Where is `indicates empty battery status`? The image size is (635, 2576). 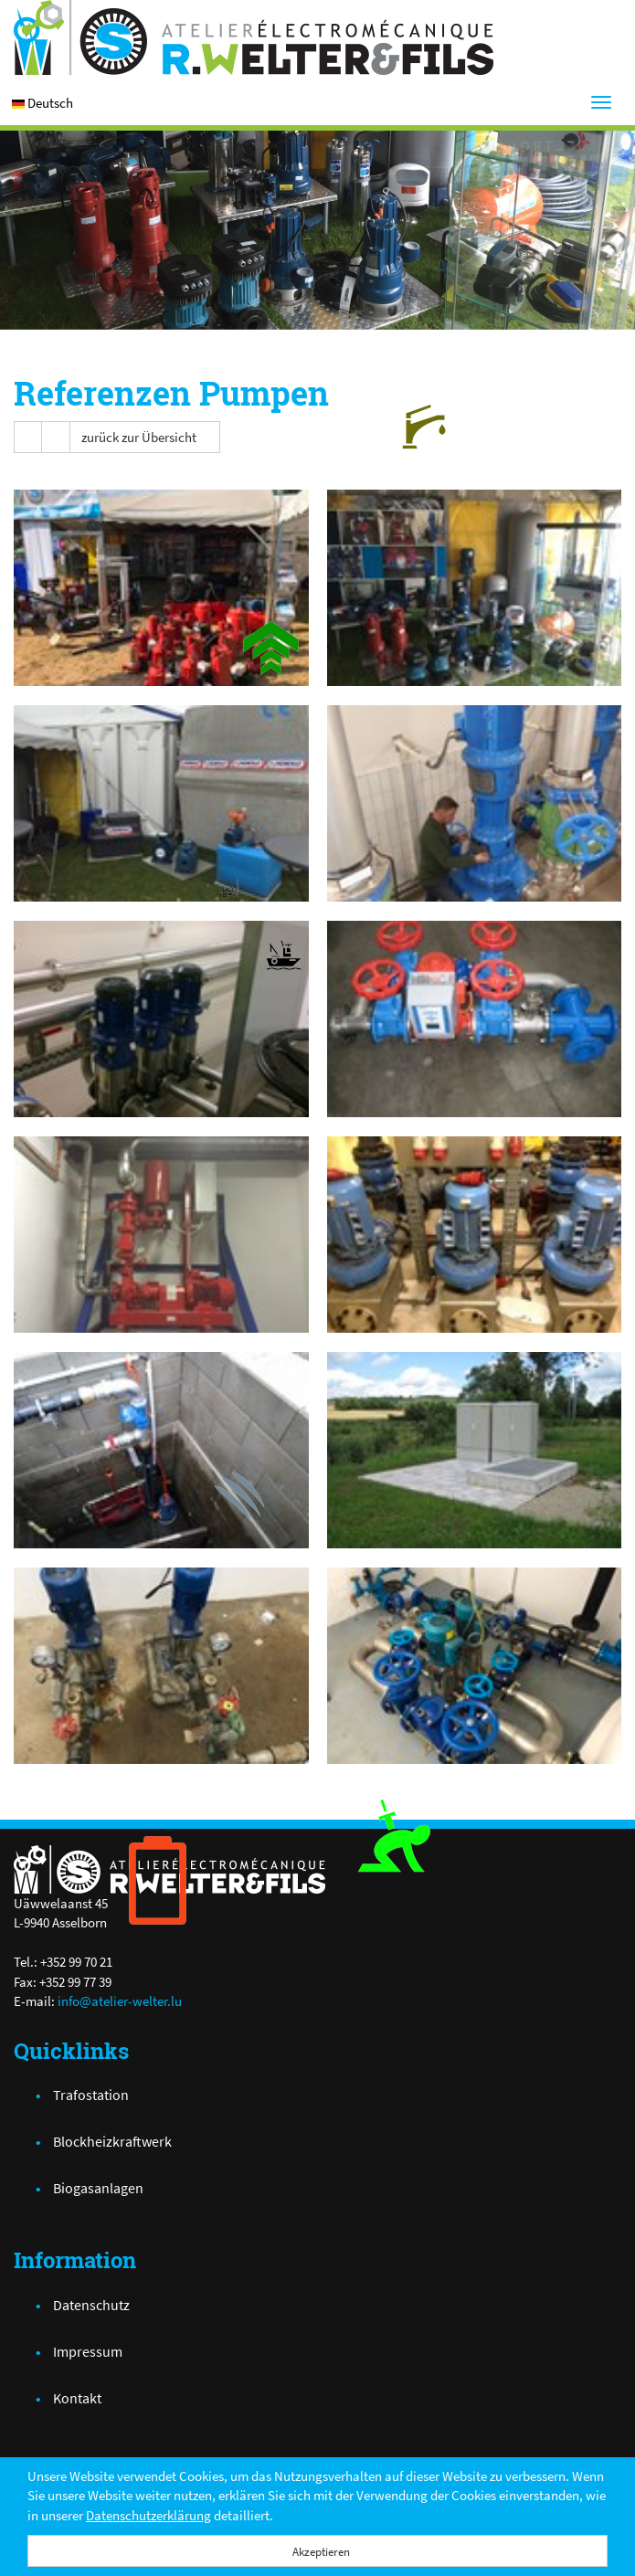
indicates empty battery status is located at coordinates (157, 1880).